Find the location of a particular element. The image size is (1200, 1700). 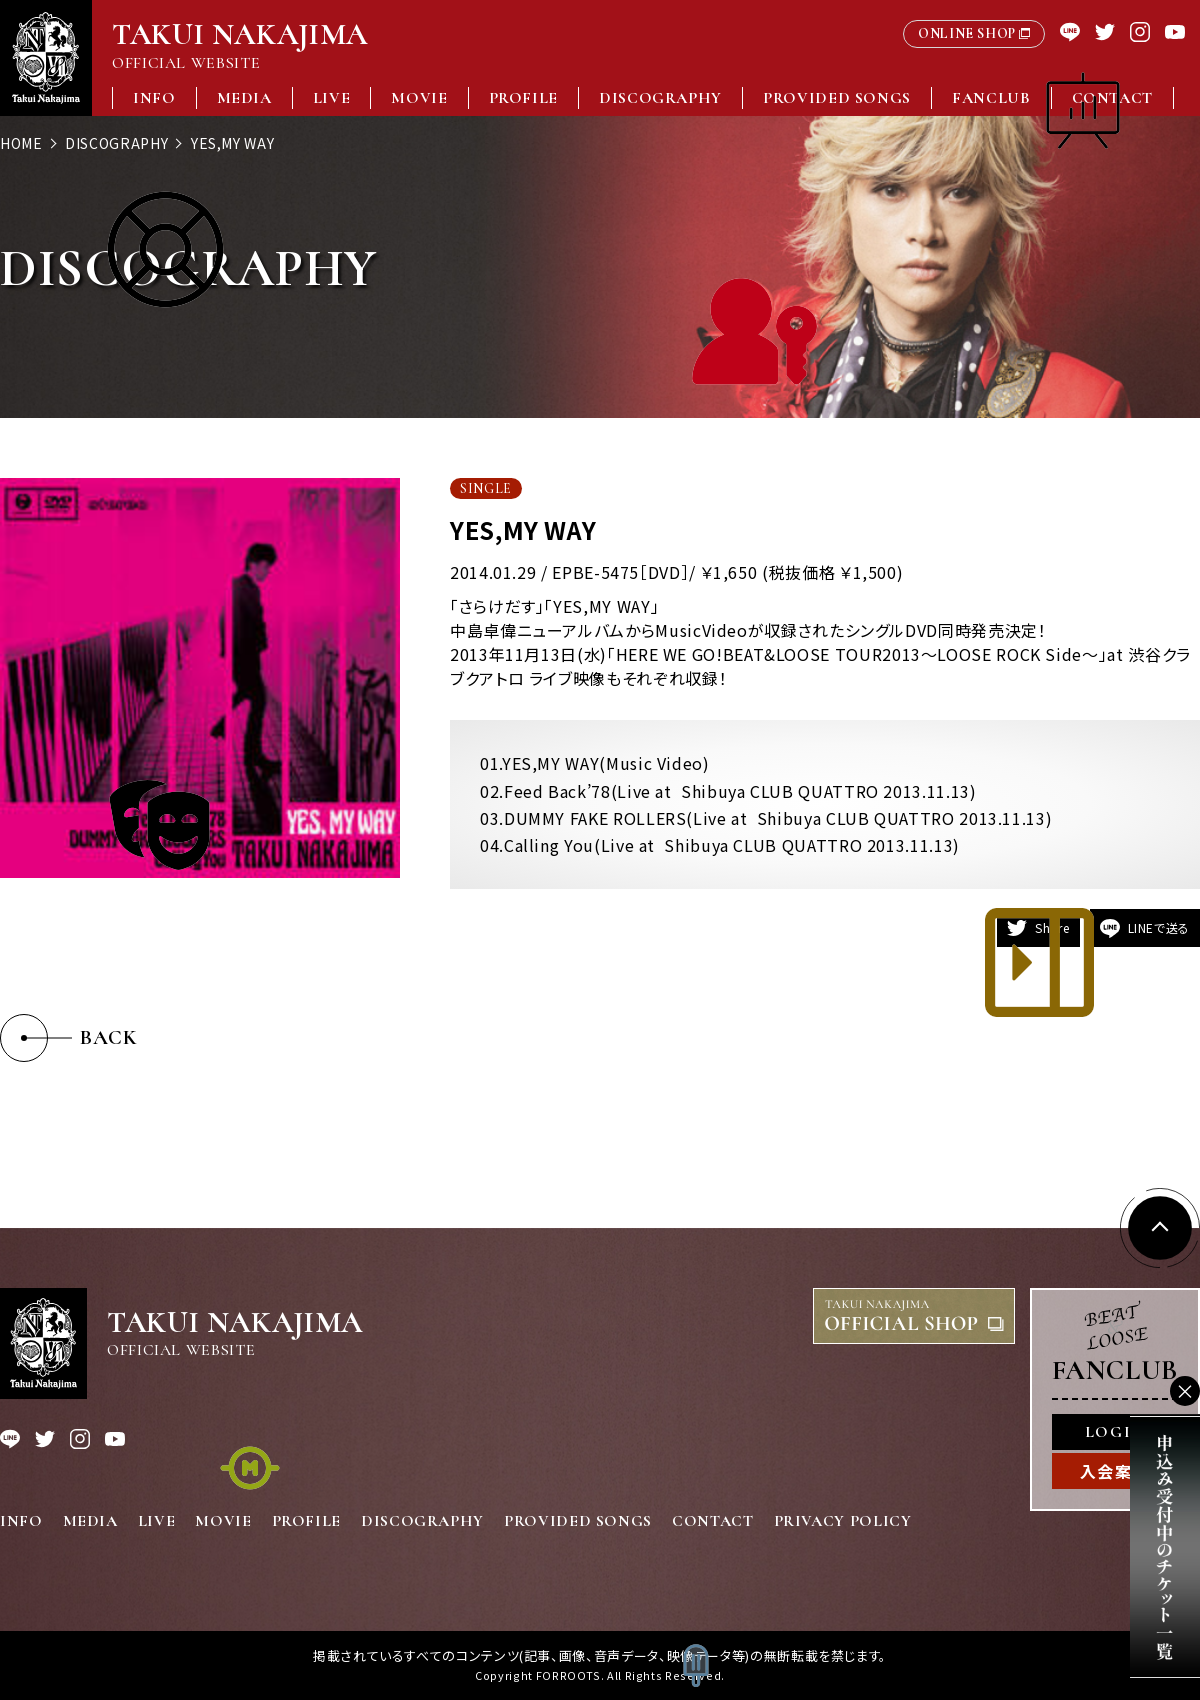

access theater or entertainment category is located at coordinates (161, 825).